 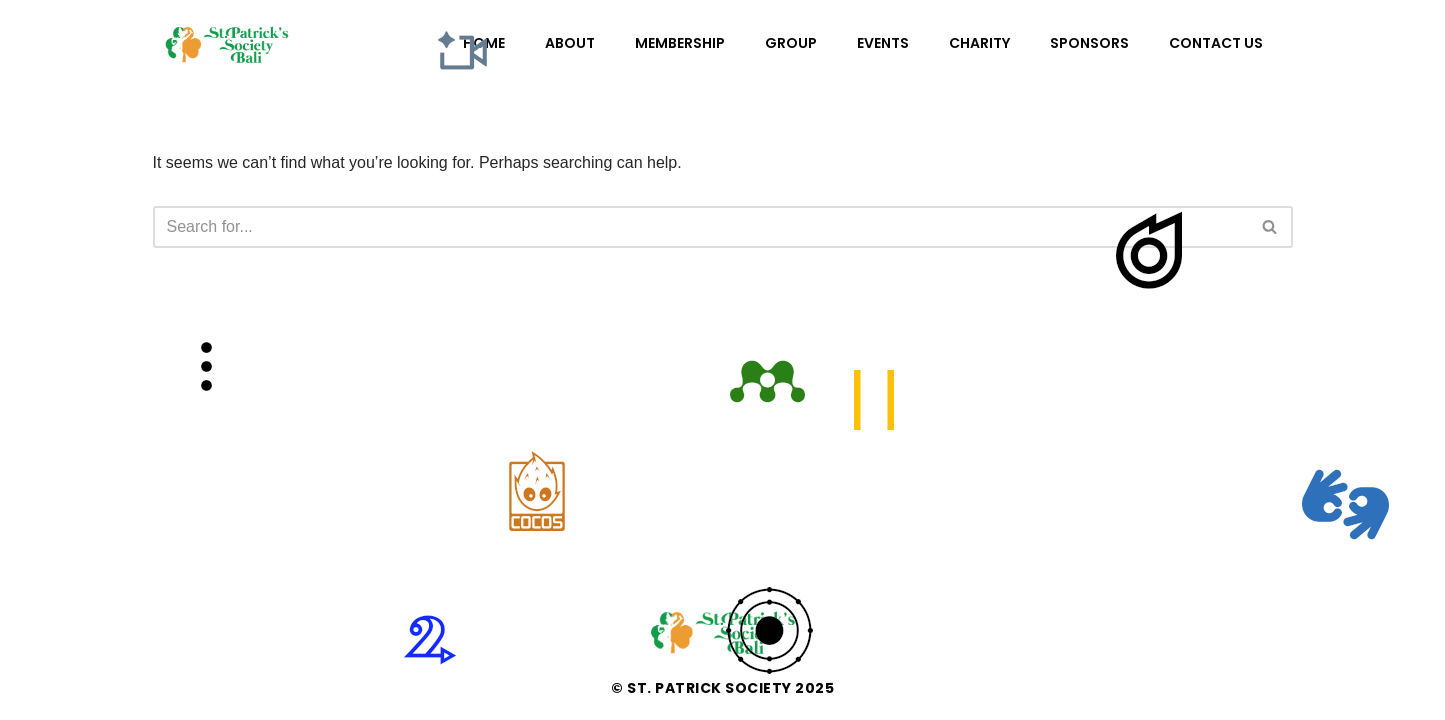 What do you see at coordinates (206, 366) in the screenshot?
I see `open more options menu` at bounding box center [206, 366].